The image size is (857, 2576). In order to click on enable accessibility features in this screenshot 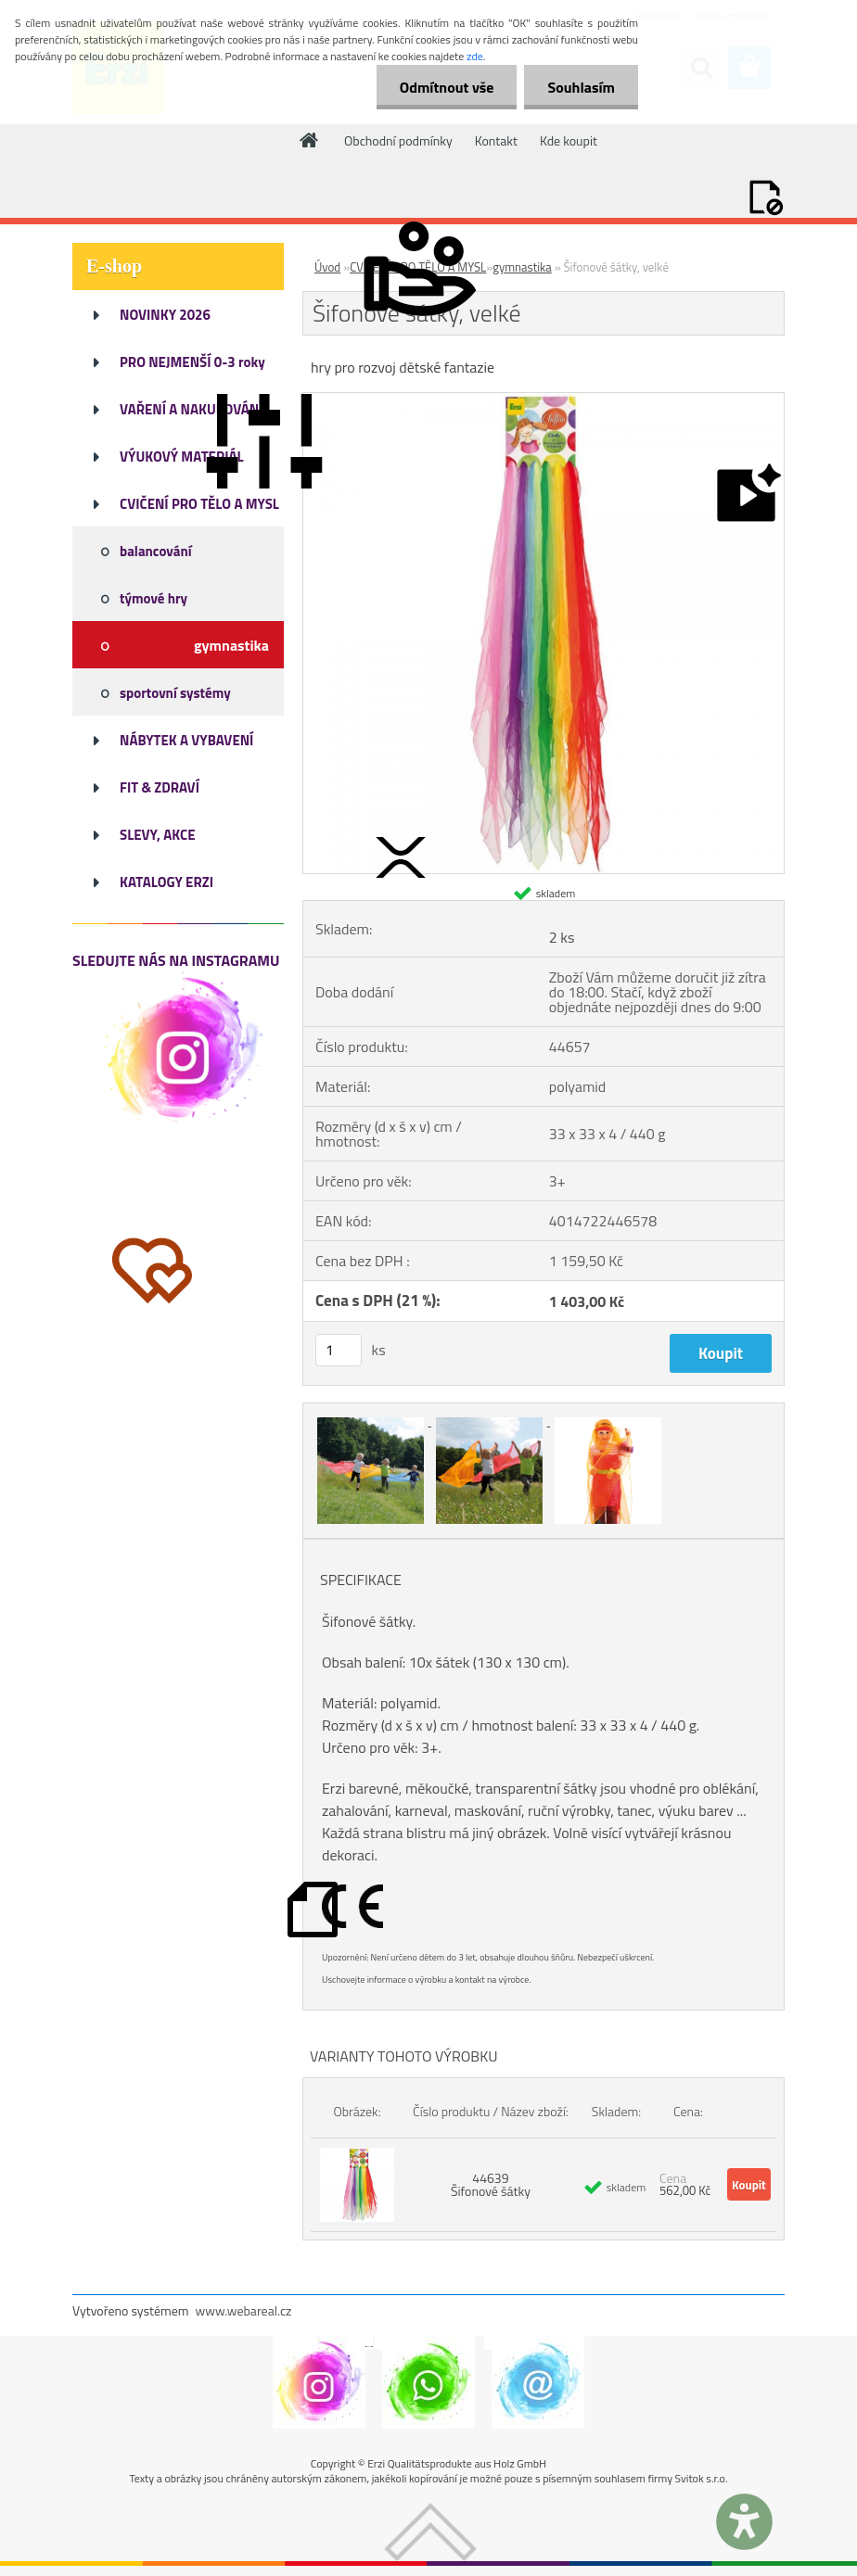, I will do `click(744, 2521)`.